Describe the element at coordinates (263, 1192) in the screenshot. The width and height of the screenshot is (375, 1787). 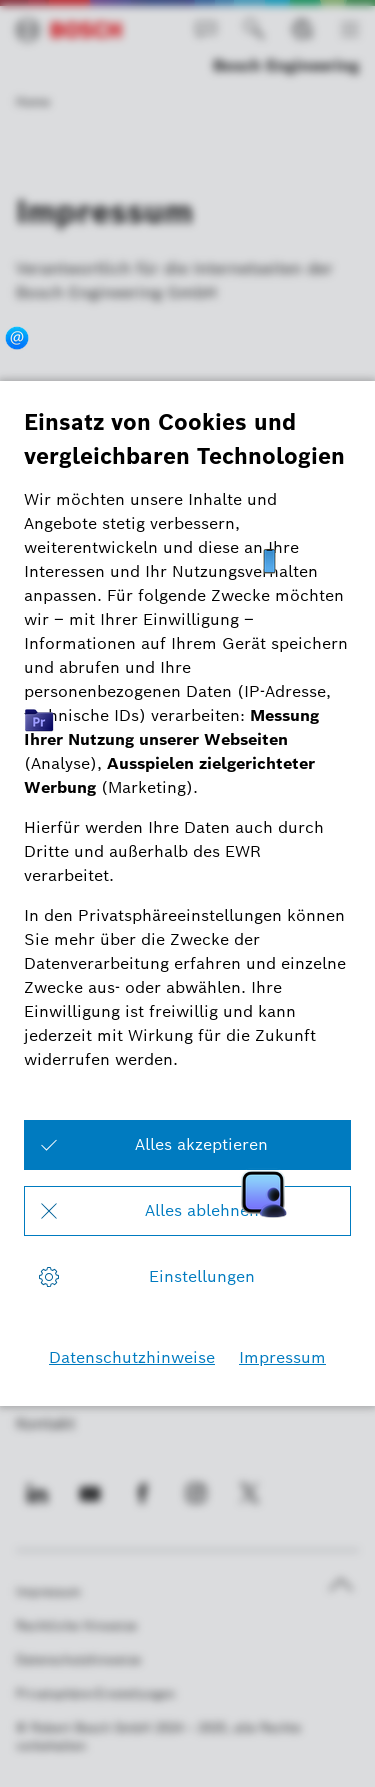
I see `start or join a screen sharing session` at that location.